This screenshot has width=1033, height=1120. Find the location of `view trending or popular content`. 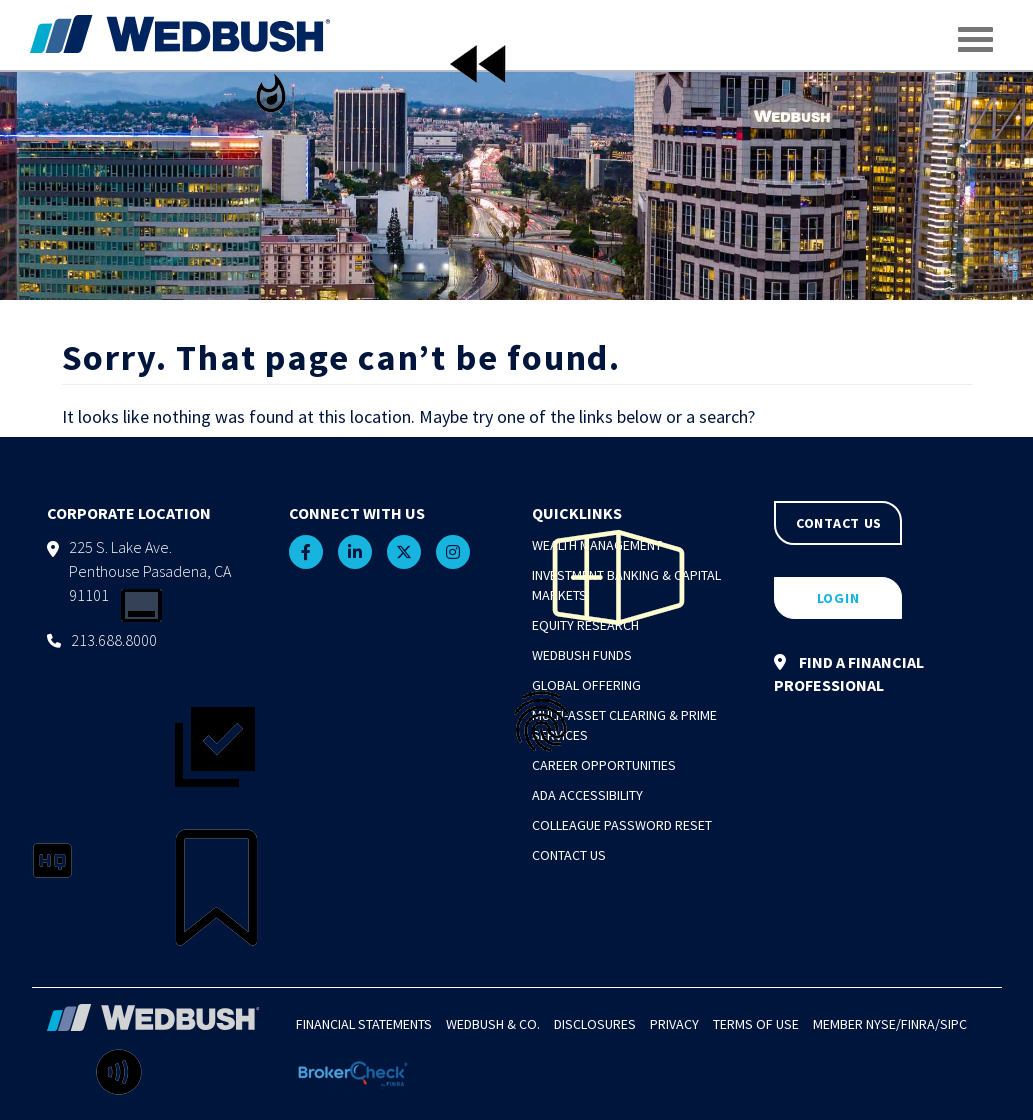

view trending or popular content is located at coordinates (271, 94).